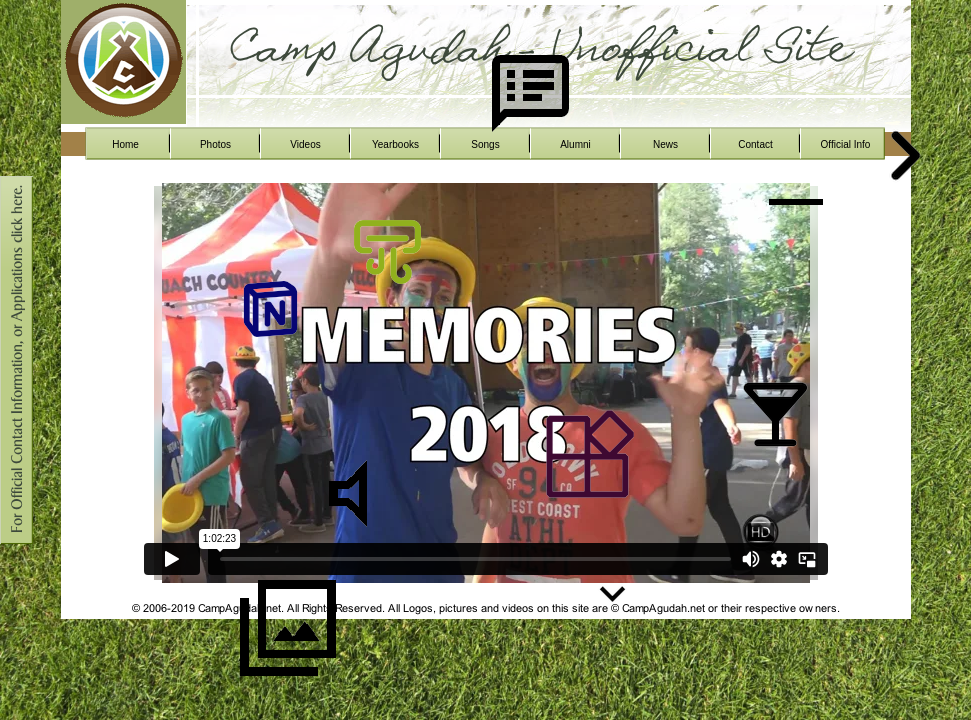  I want to click on go to the next item or page, so click(904, 155).